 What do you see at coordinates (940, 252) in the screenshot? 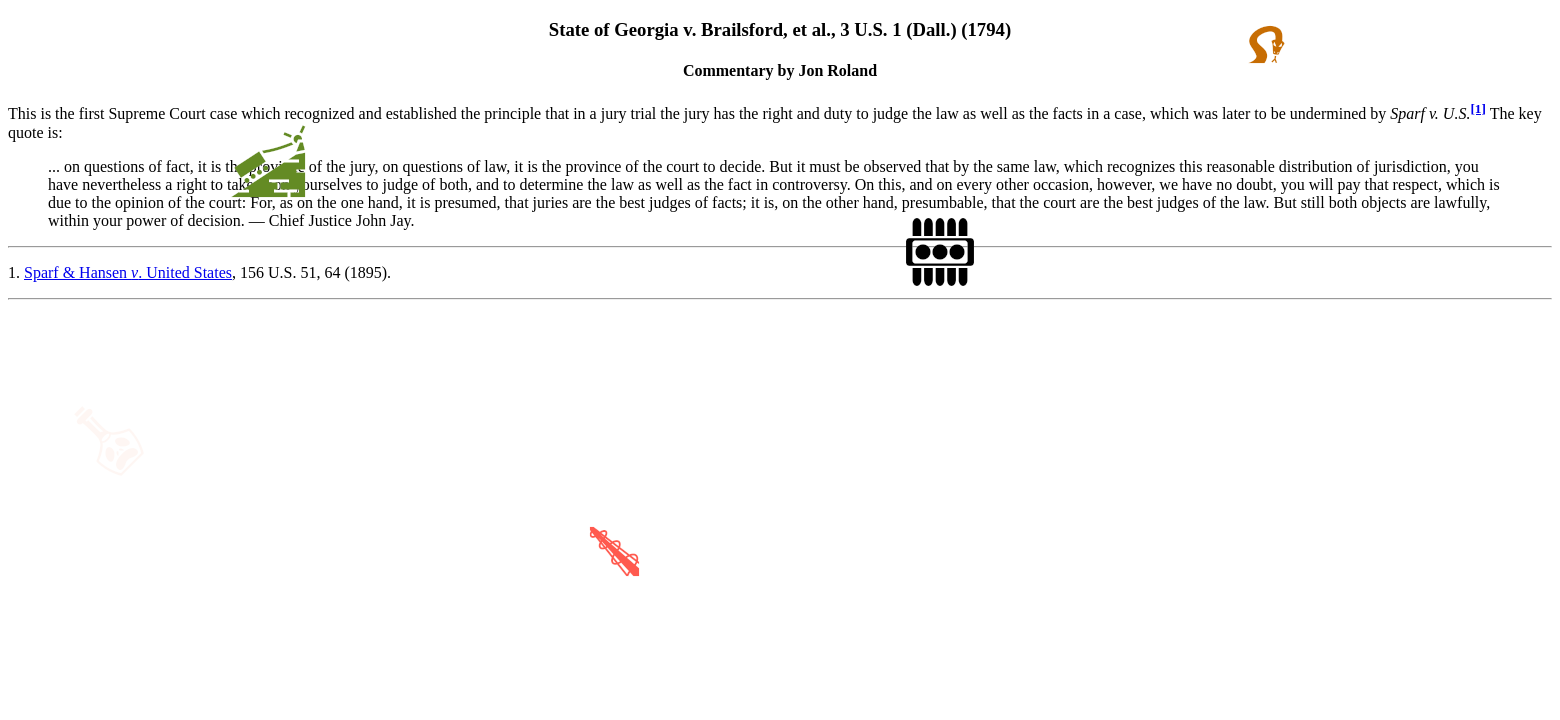
I see `represents a microchip or processor component` at bounding box center [940, 252].